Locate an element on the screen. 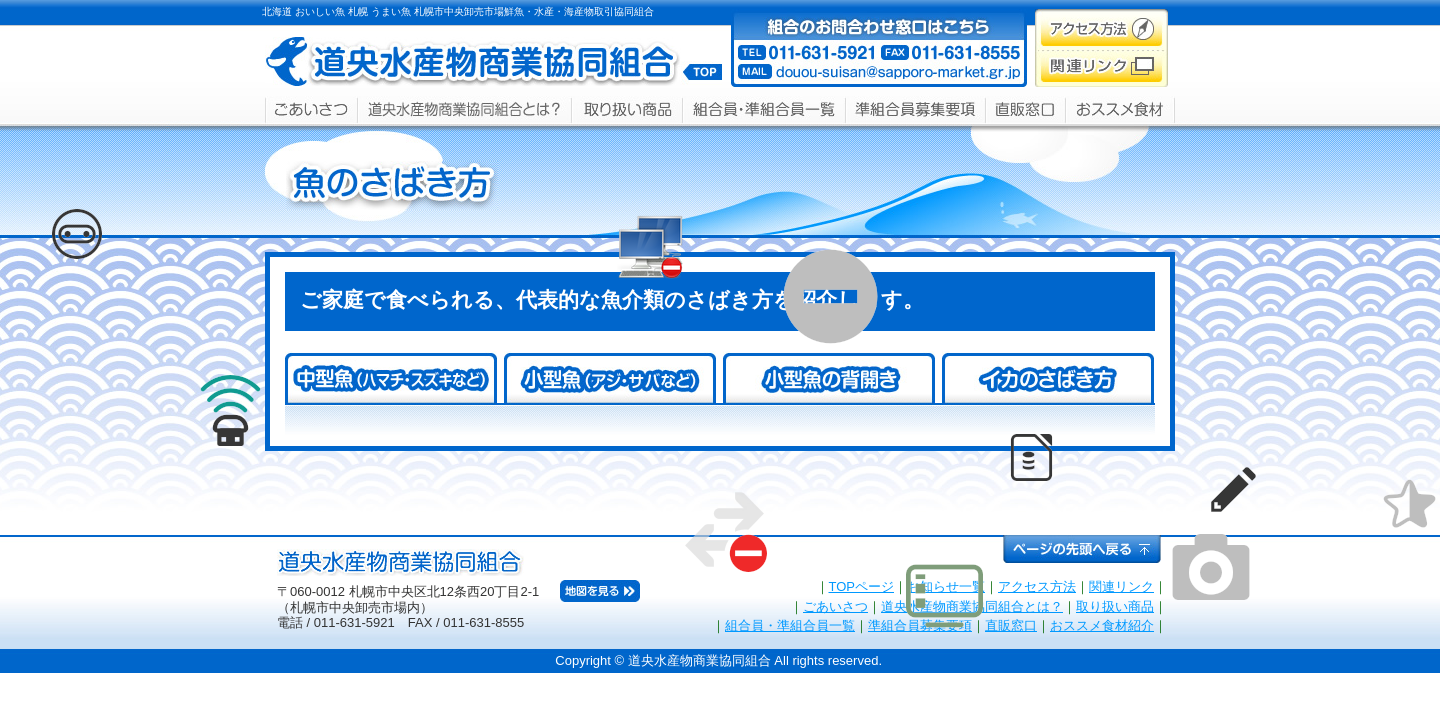 The height and width of the screenshot is (720, 1440). access office or productivity applications is located at coordinates (1233, 489).